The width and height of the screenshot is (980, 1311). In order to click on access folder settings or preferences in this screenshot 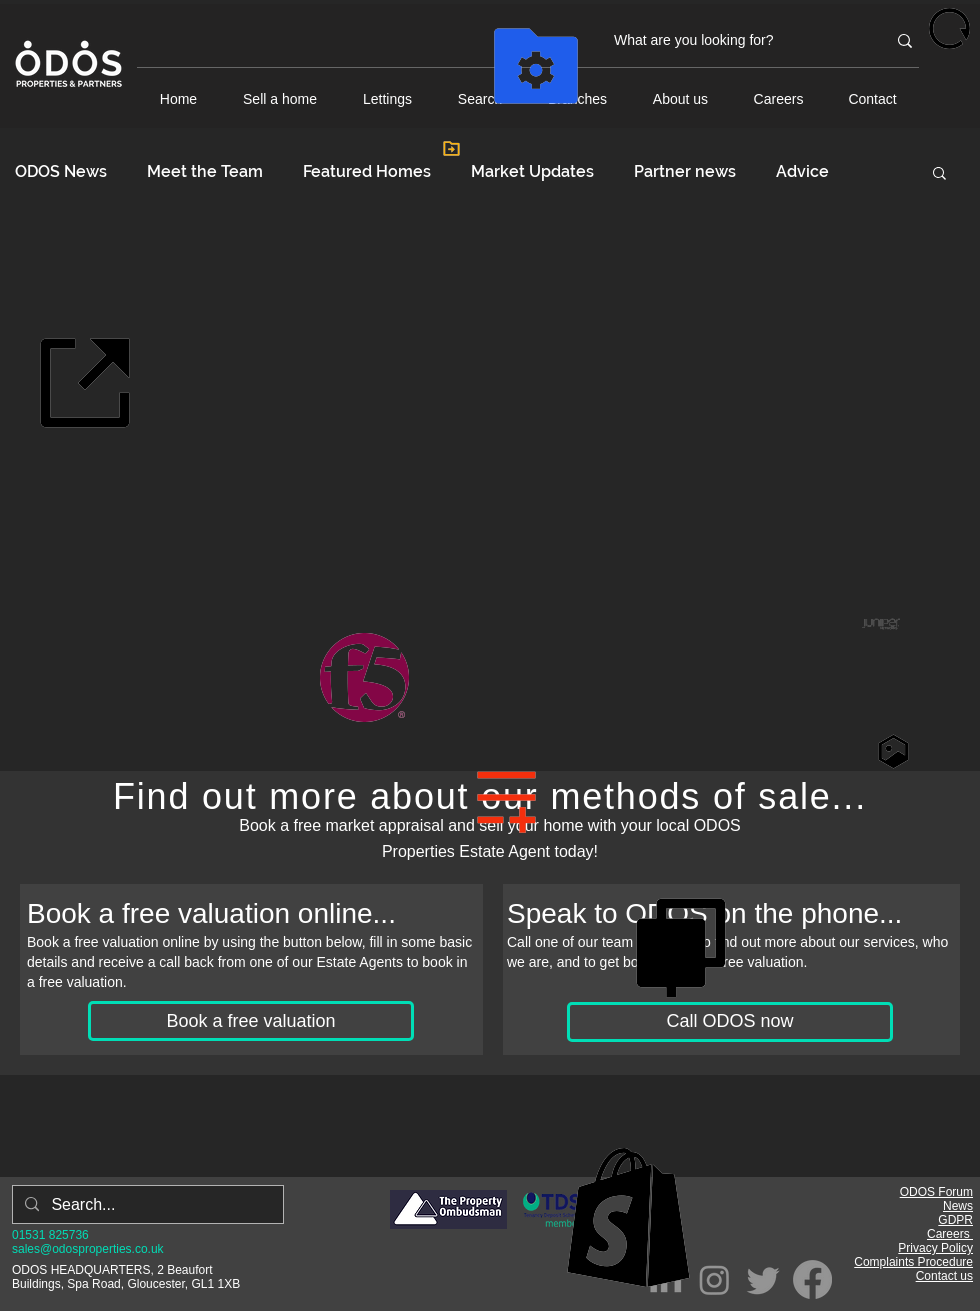, I will do `click(536, 66)`.